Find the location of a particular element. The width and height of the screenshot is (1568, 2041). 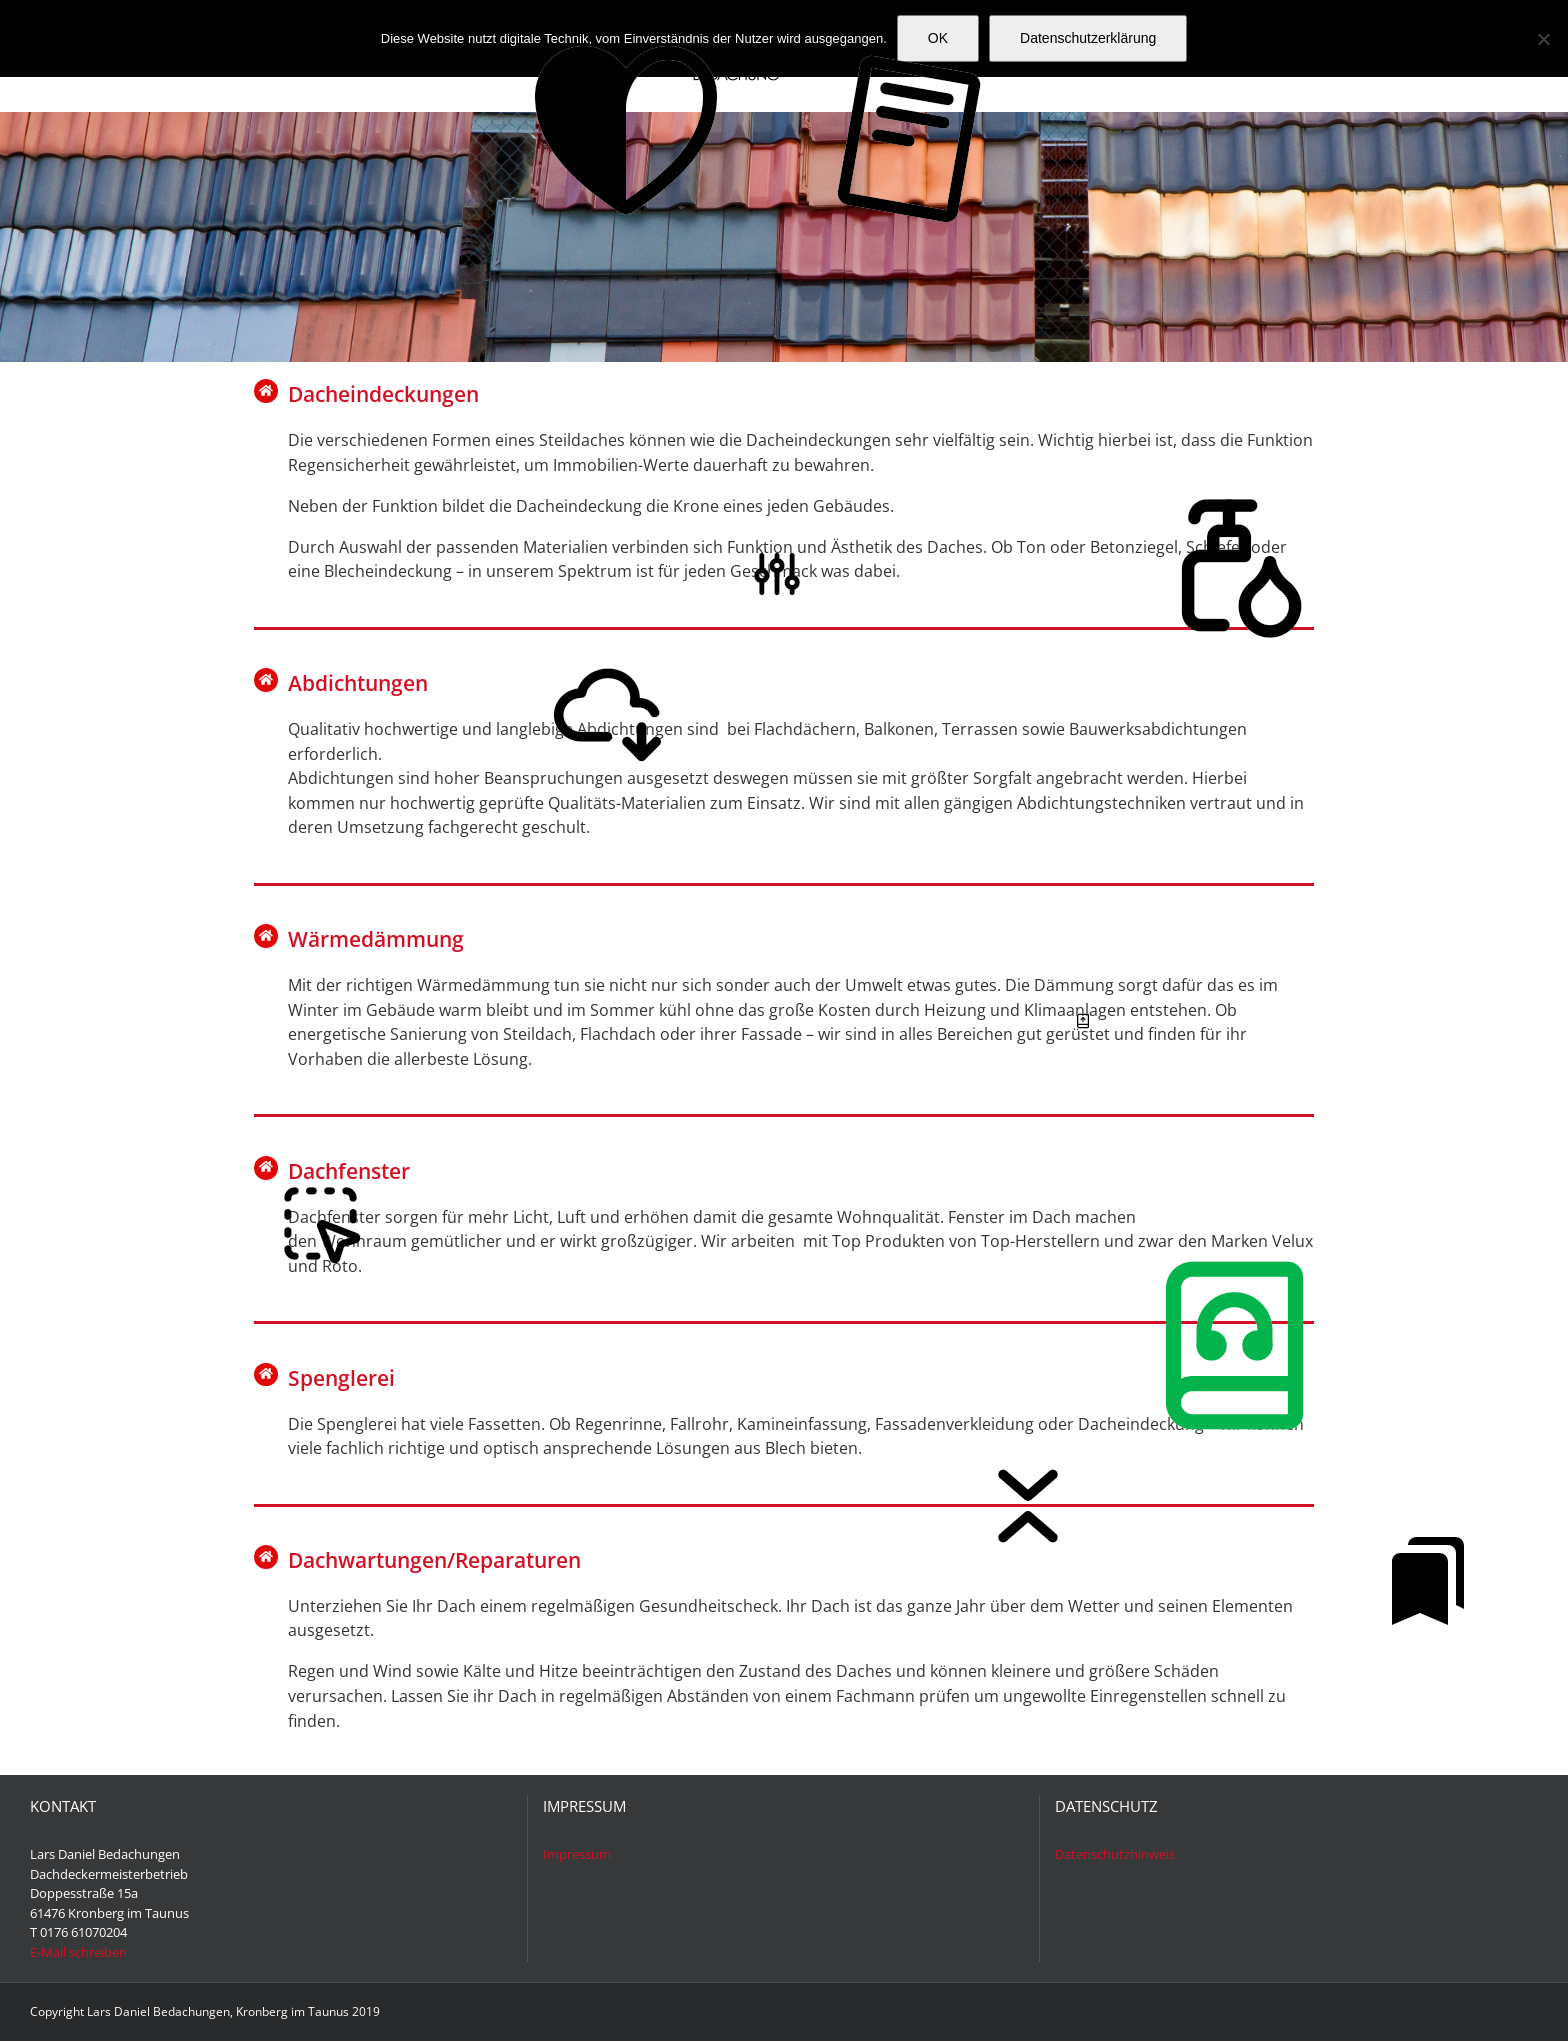

indicates partial like or favorite status is located at coordinates (626, 130).